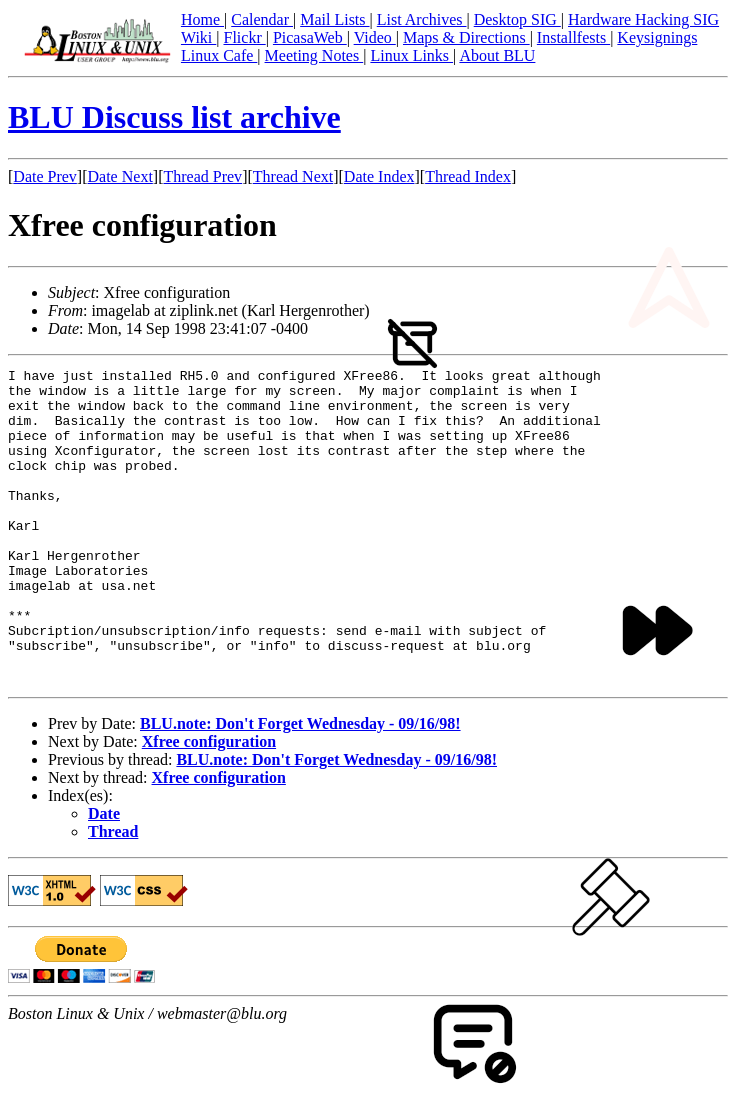 This screenshot has width=736, height=1094. What do you see at coordinates (669, 292) in the screenshot?
I see `access navigation or directions` at bounding box center [669, 292].